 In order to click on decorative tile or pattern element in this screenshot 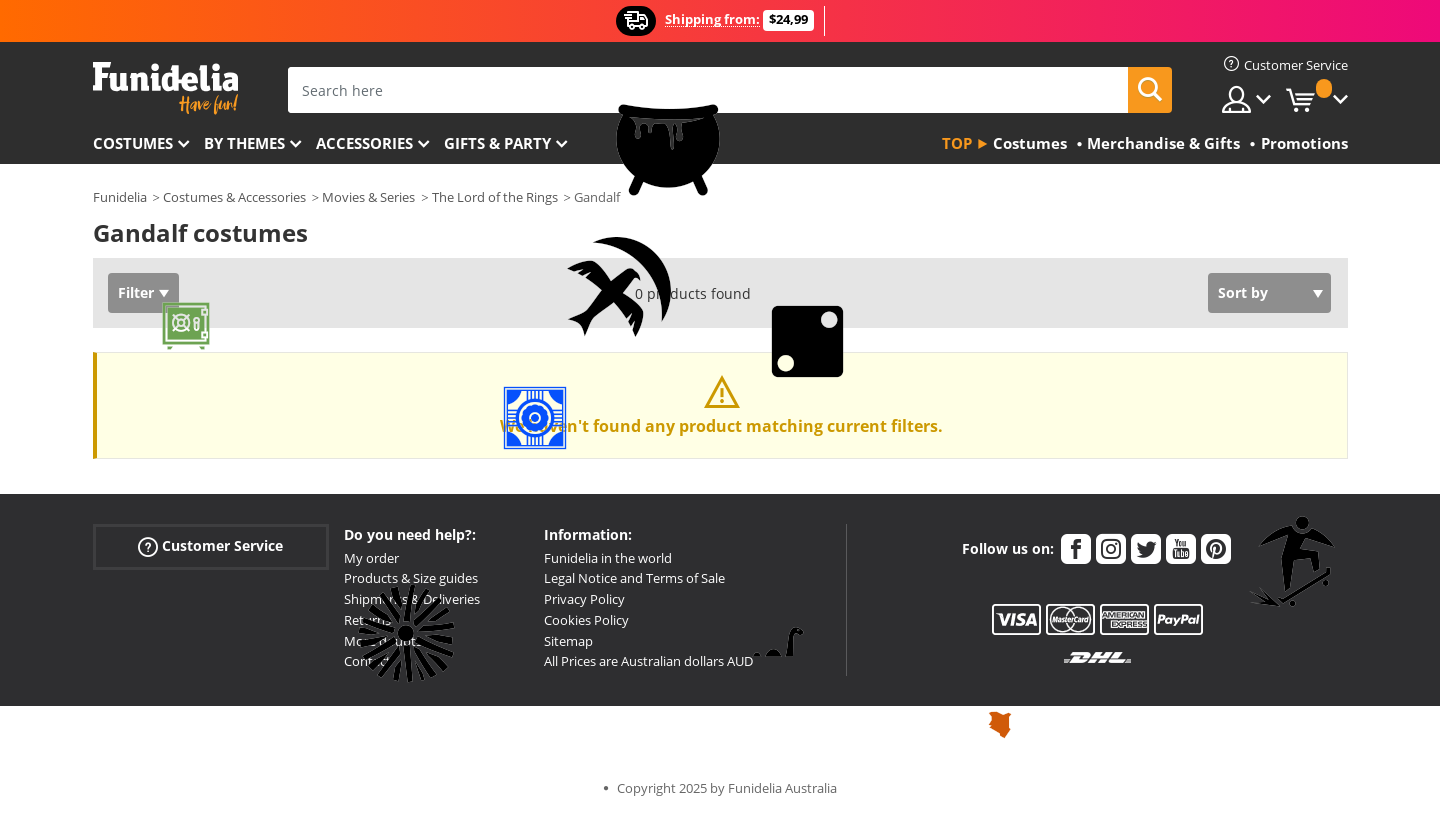, I will do `click(535, 418)`.